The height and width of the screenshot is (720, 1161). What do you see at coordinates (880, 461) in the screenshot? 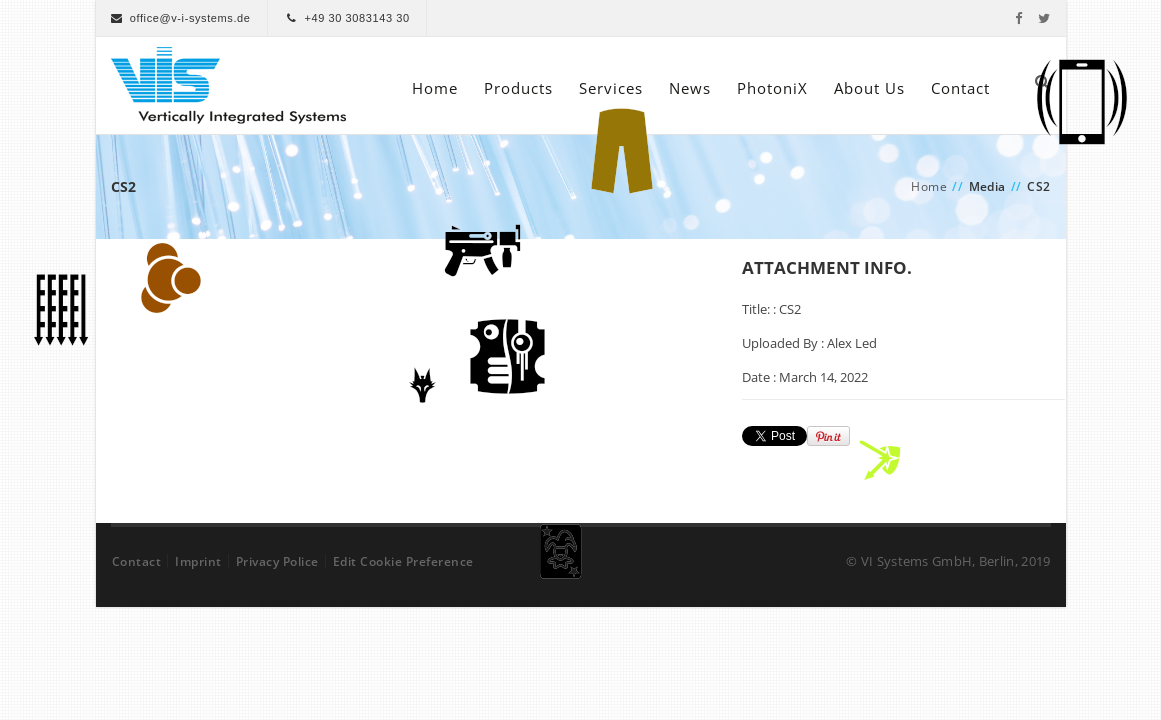
I see `indicates damage reflection or counterattack ability` at bounding box center [880, 461].